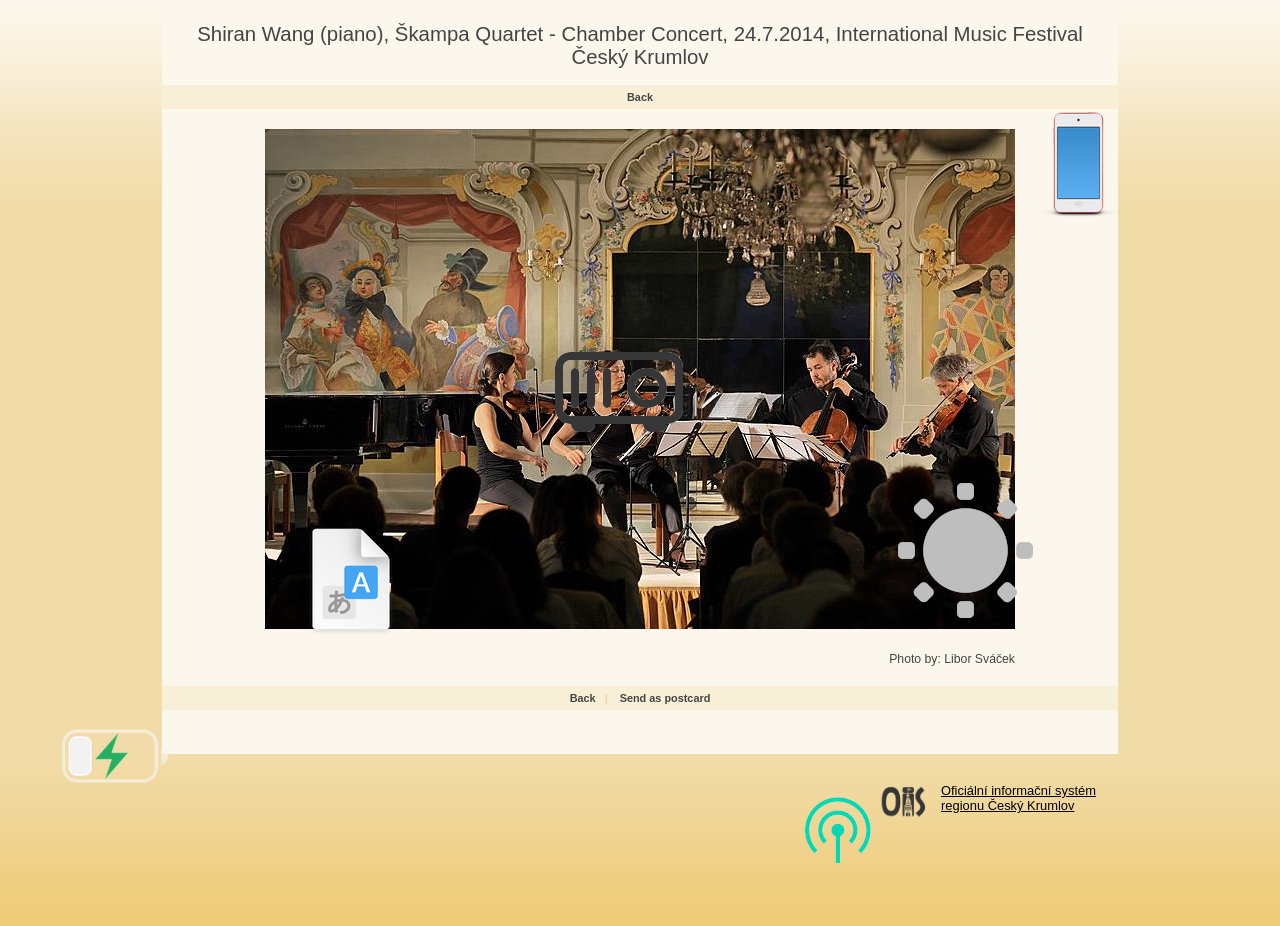 The image size is (1280, 926). Describe the element at coordinates (840, 828) in the screenshot. I see `open the podcasts app` at that location.